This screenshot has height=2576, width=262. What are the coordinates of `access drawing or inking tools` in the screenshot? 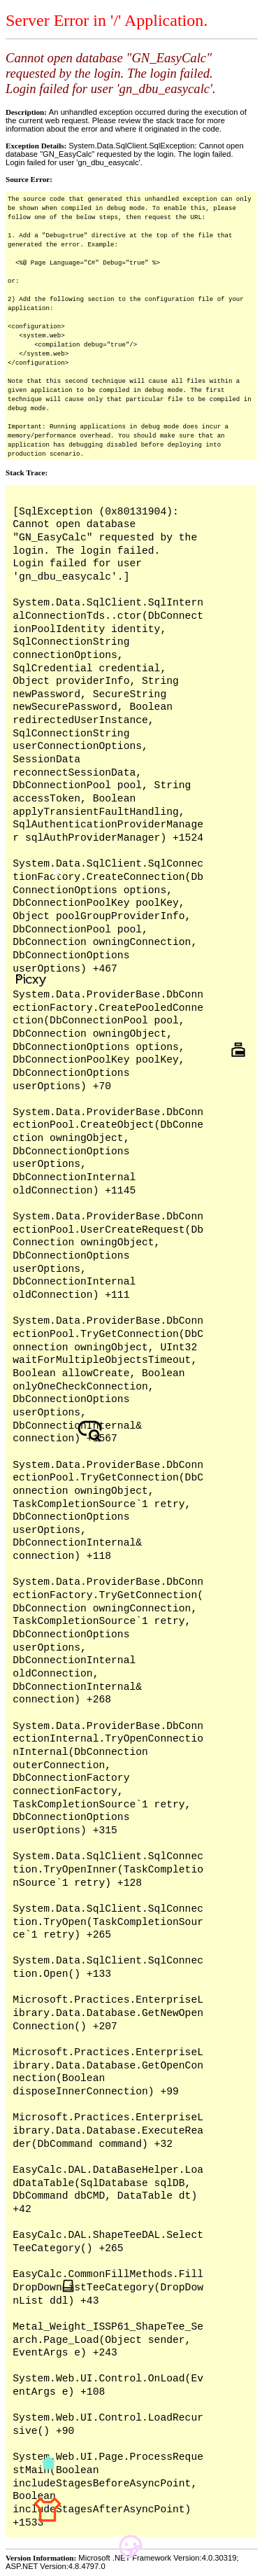 It's located at (238, 1049).